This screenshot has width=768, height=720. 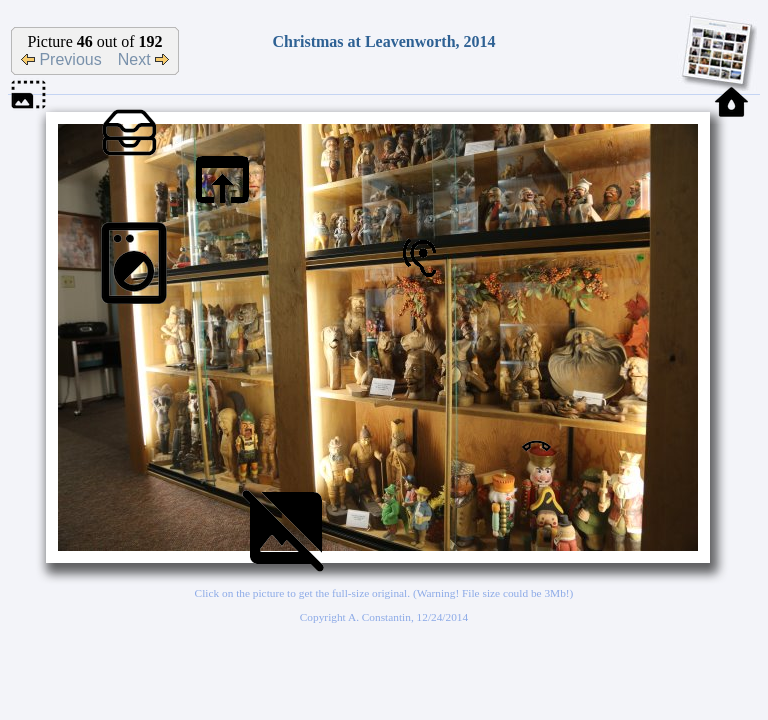 What do you see at coordinates (286, 528) in the screenshot?
I see `image failed to load` at bounding box center [286, 528].